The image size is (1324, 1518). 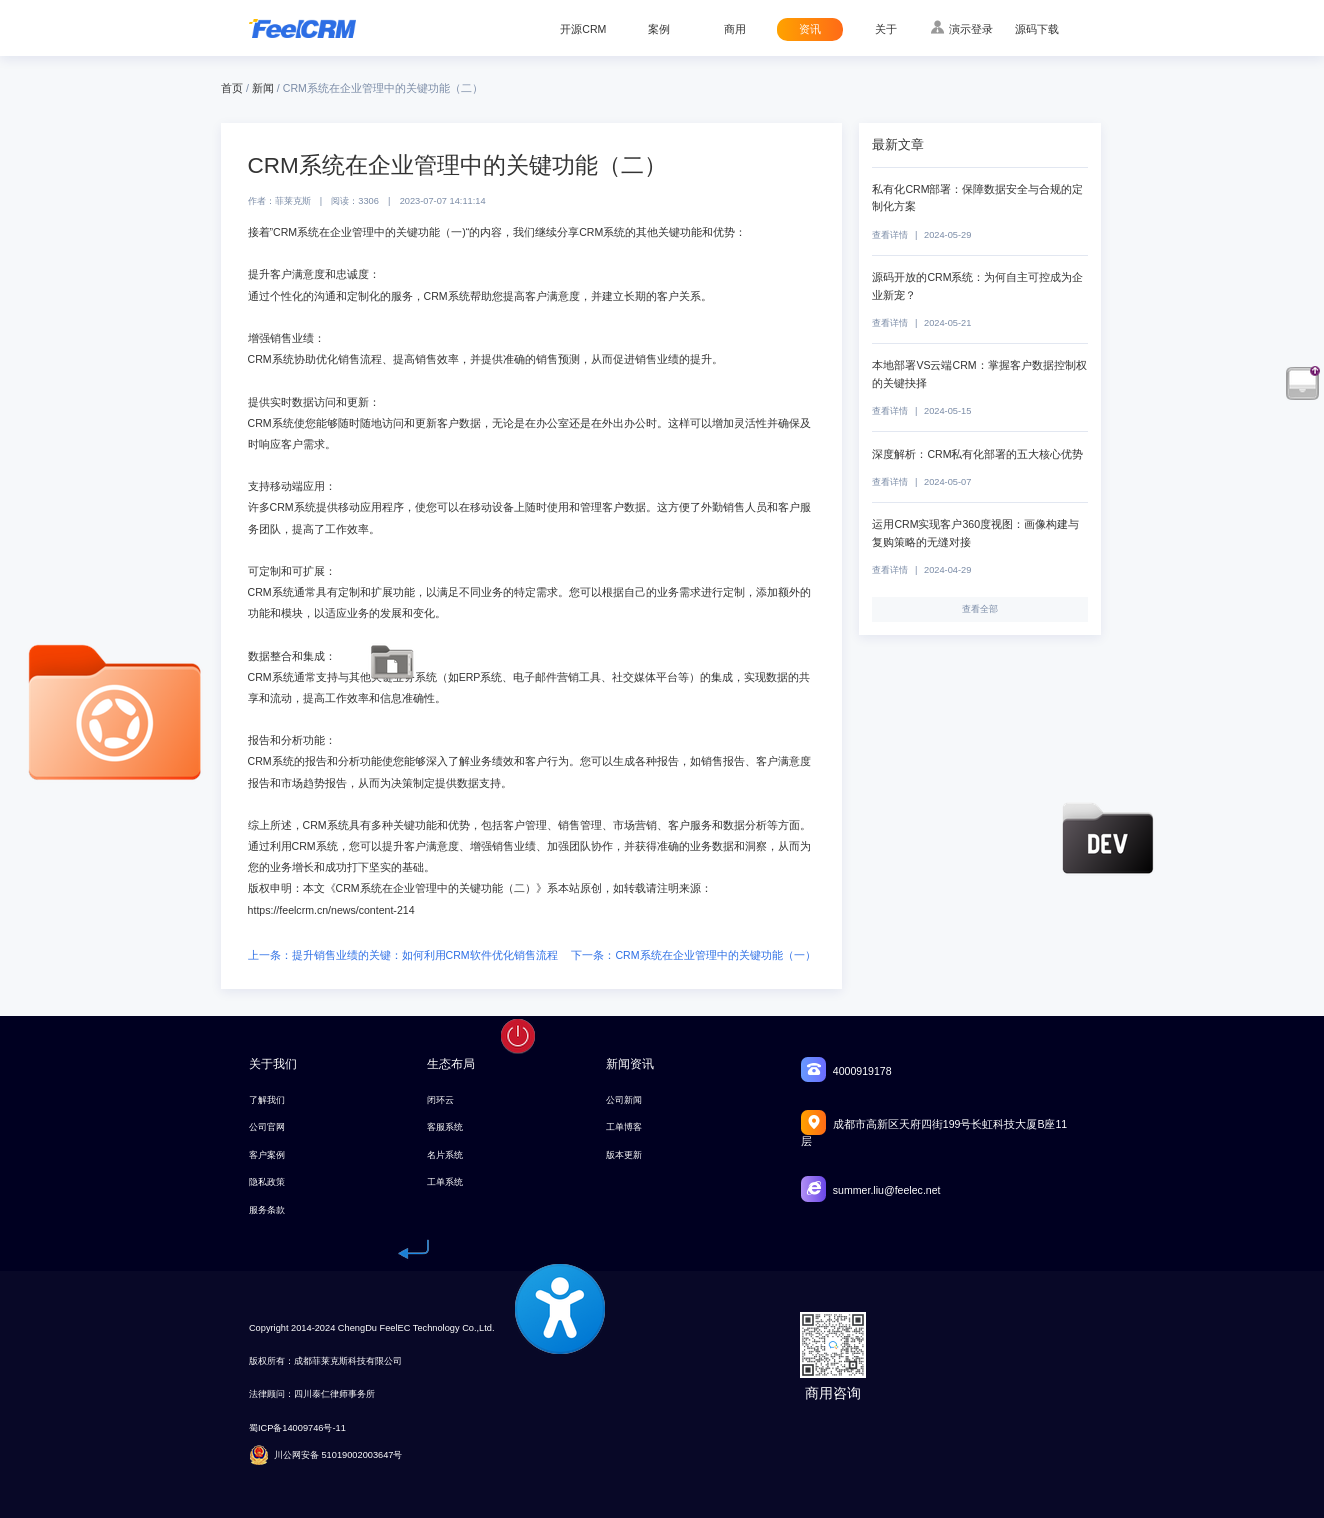 I want to click on view outgoing mail queue, so click(x=1302, y=383).